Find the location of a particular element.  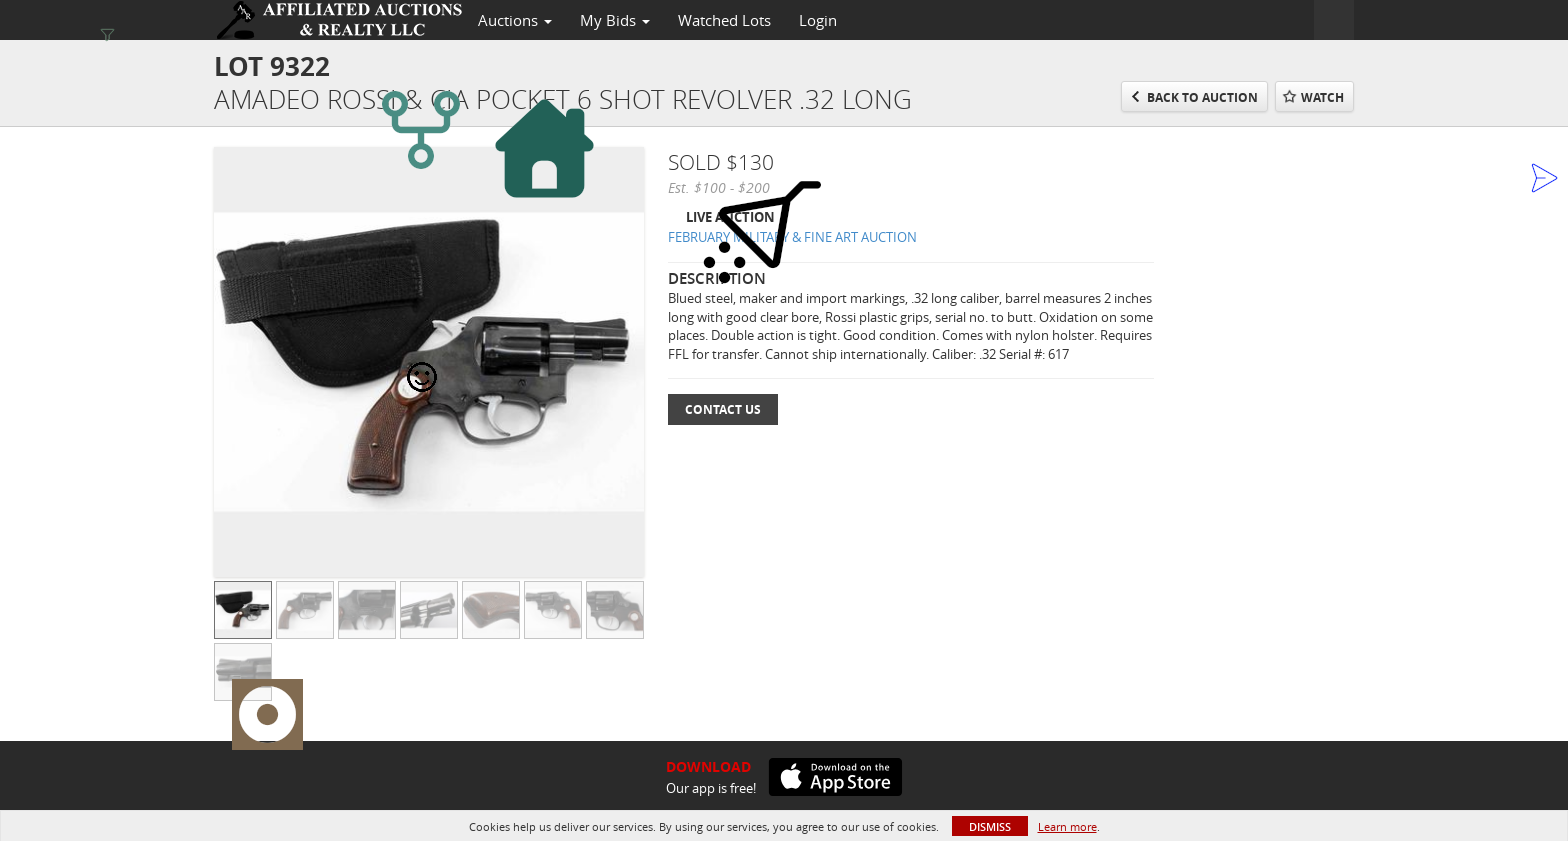

fork a repository is located at coordinates (421, 130).